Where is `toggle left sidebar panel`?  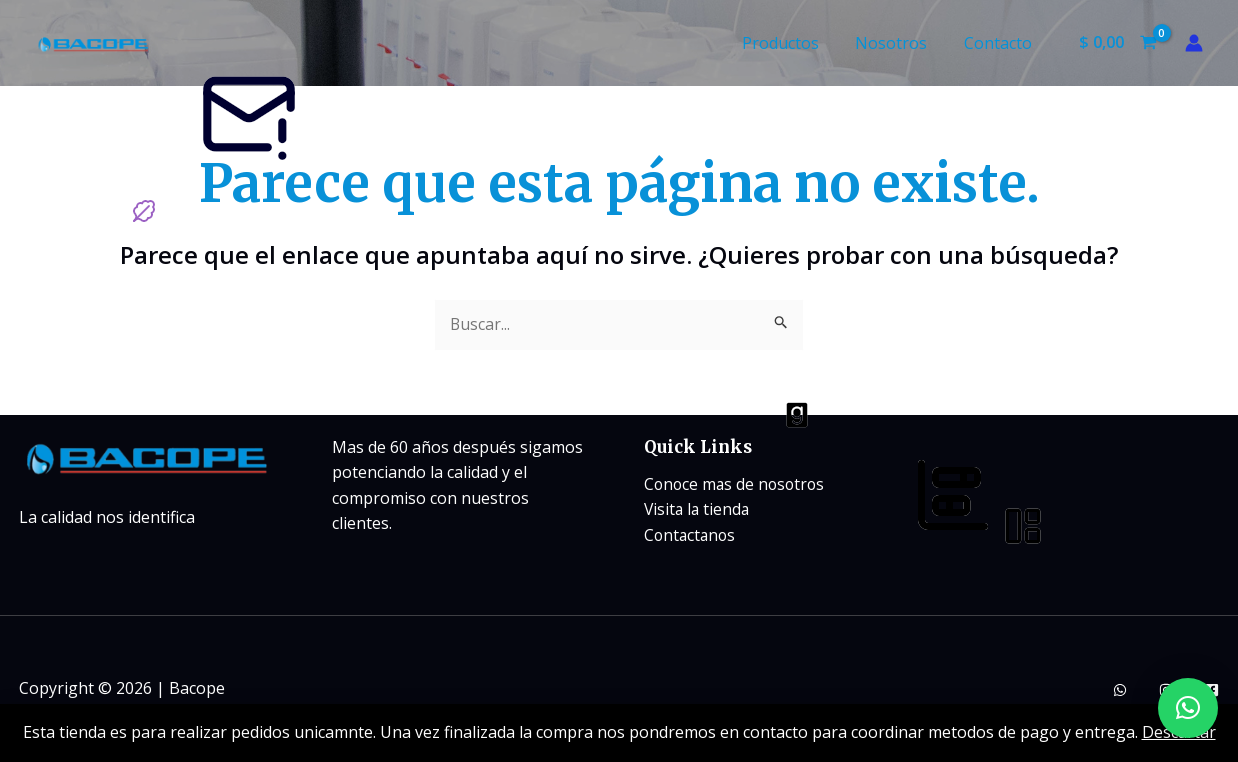
toggle left sidebar panel is located at coordinates (1023, 526).